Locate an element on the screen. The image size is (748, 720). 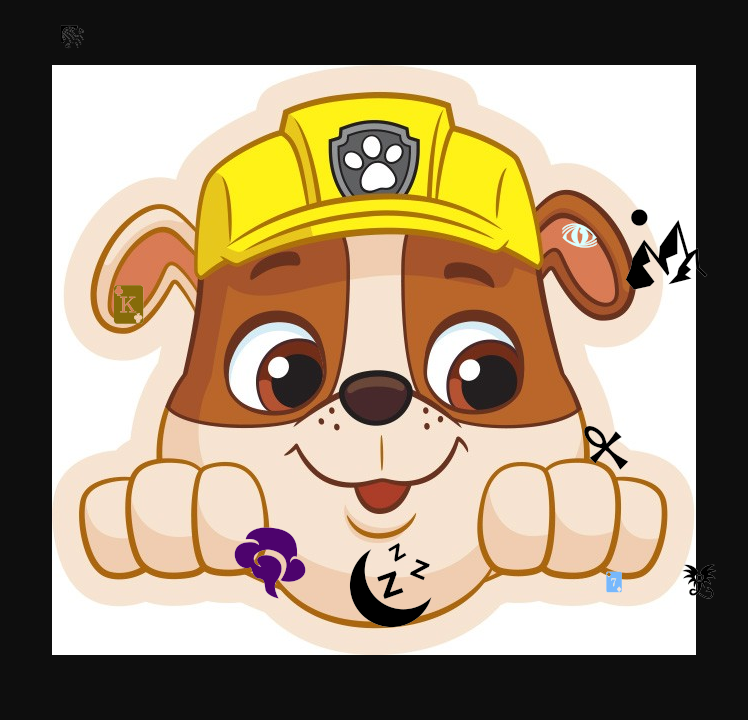
enable sleep or night mode is located at coordinates (391, 585).